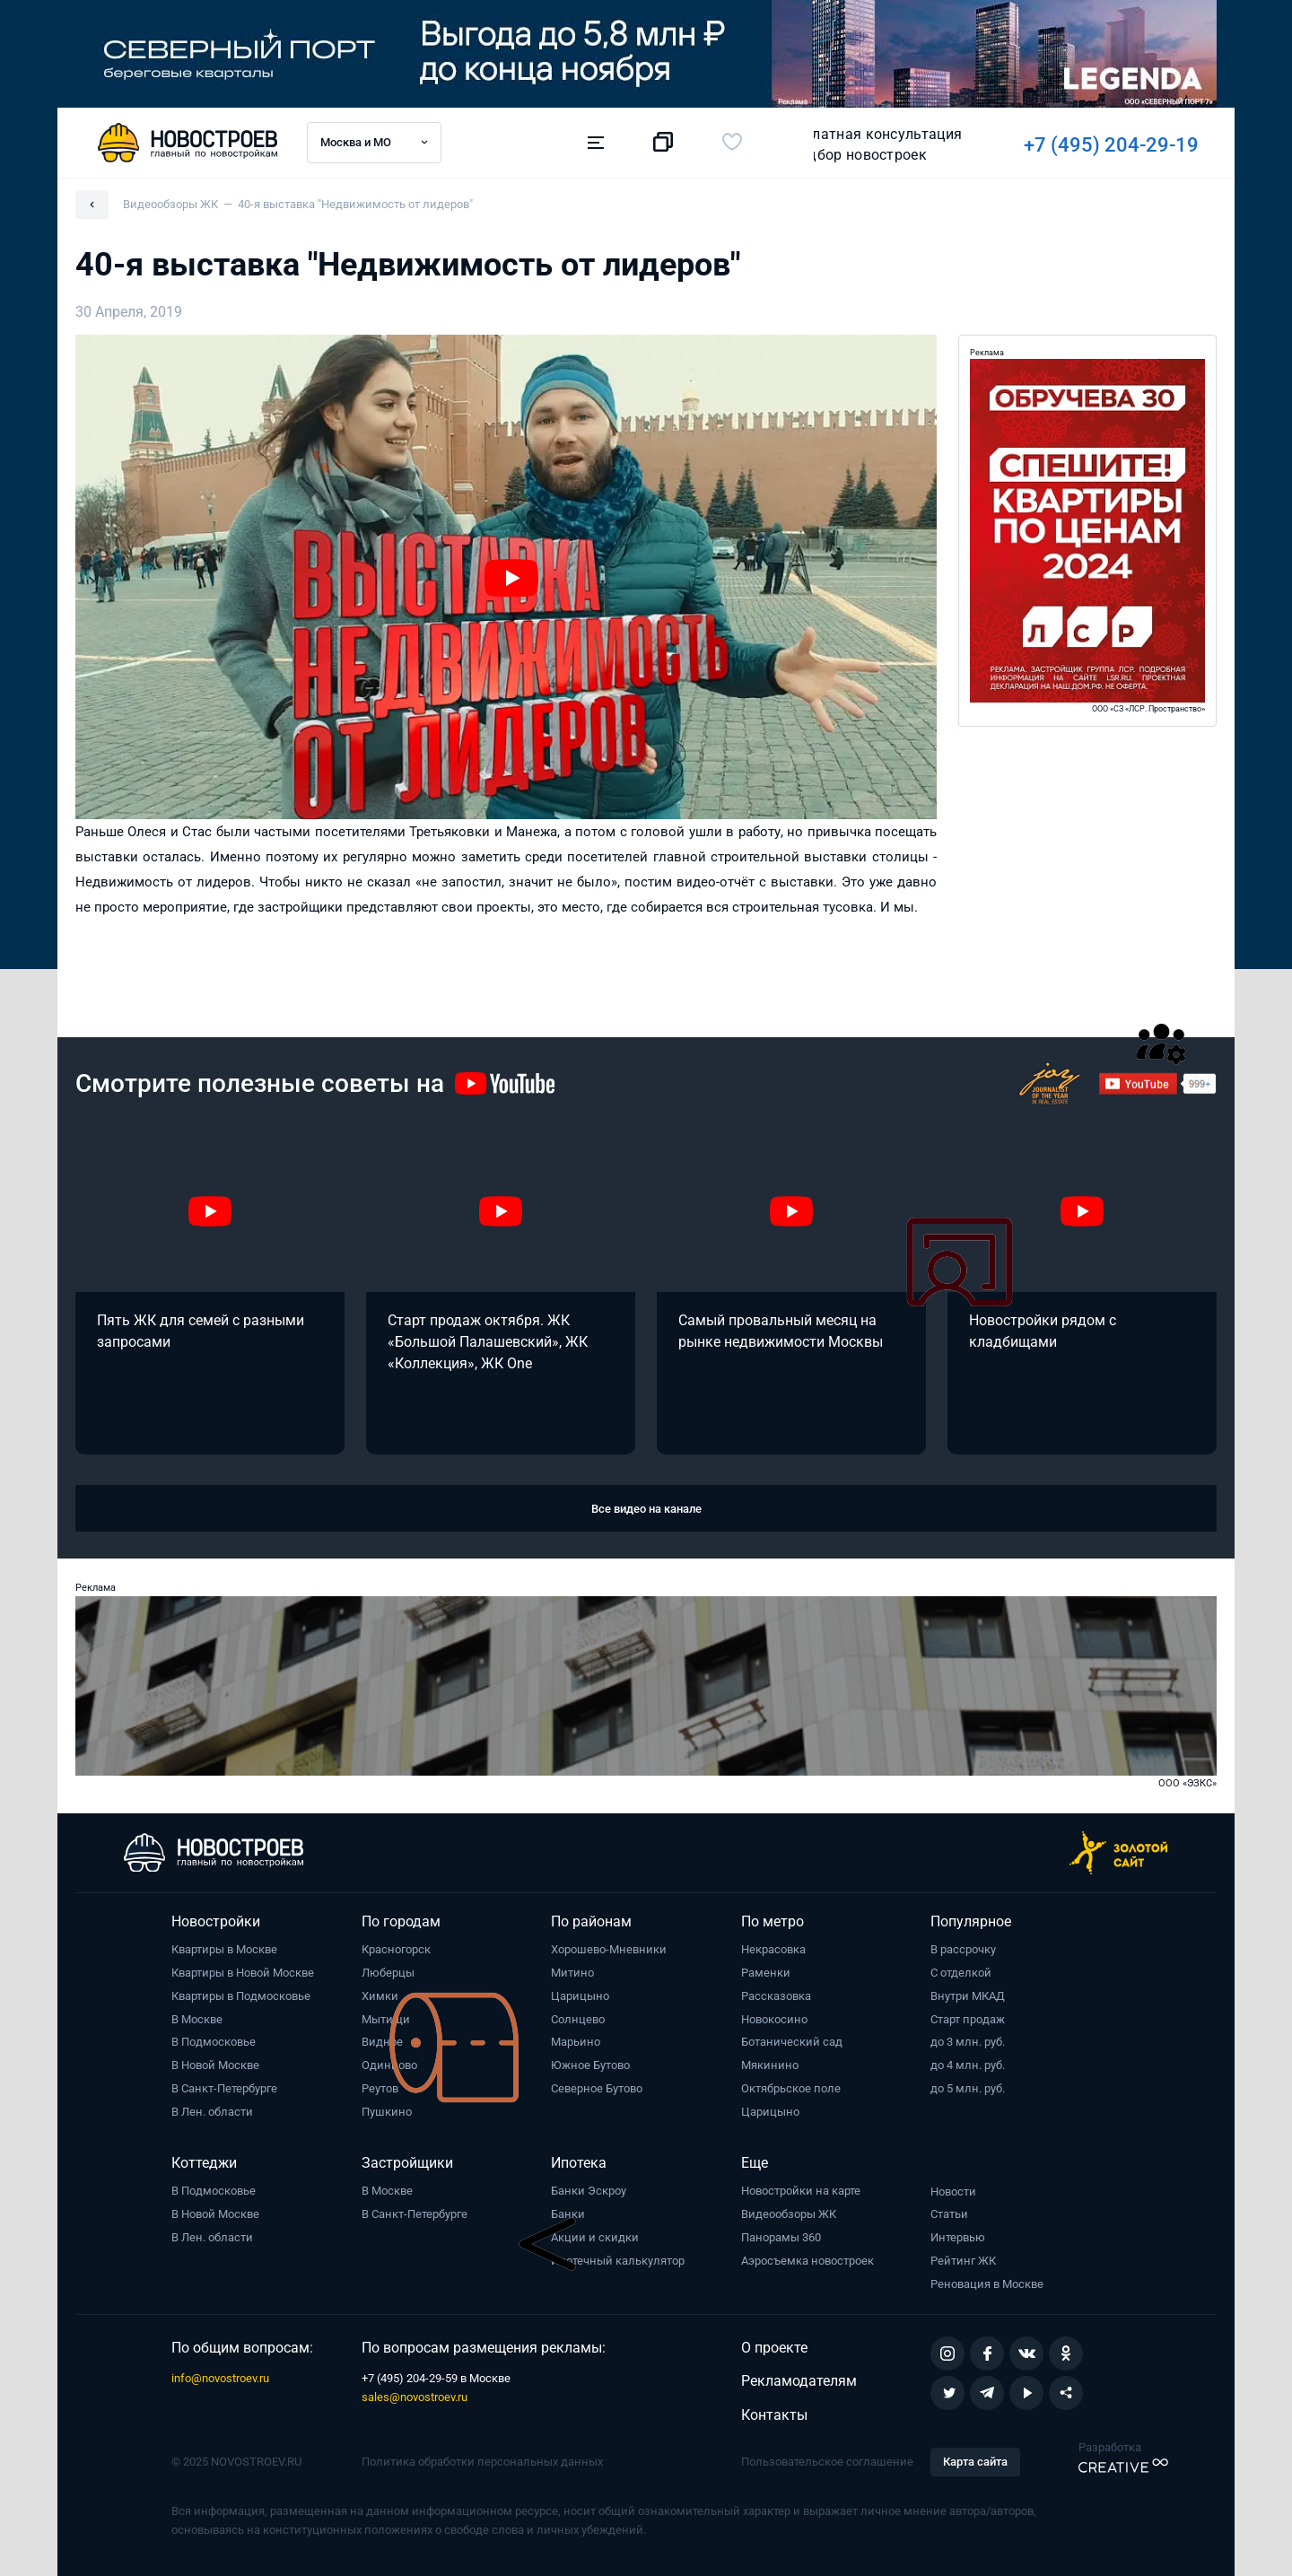 This screenshot has width=1292, height=2576. What do you see at coordinates (549, 2244) in the screenshot?
I see `navigate back to the previous screen` at bounding box center [549, 2244].